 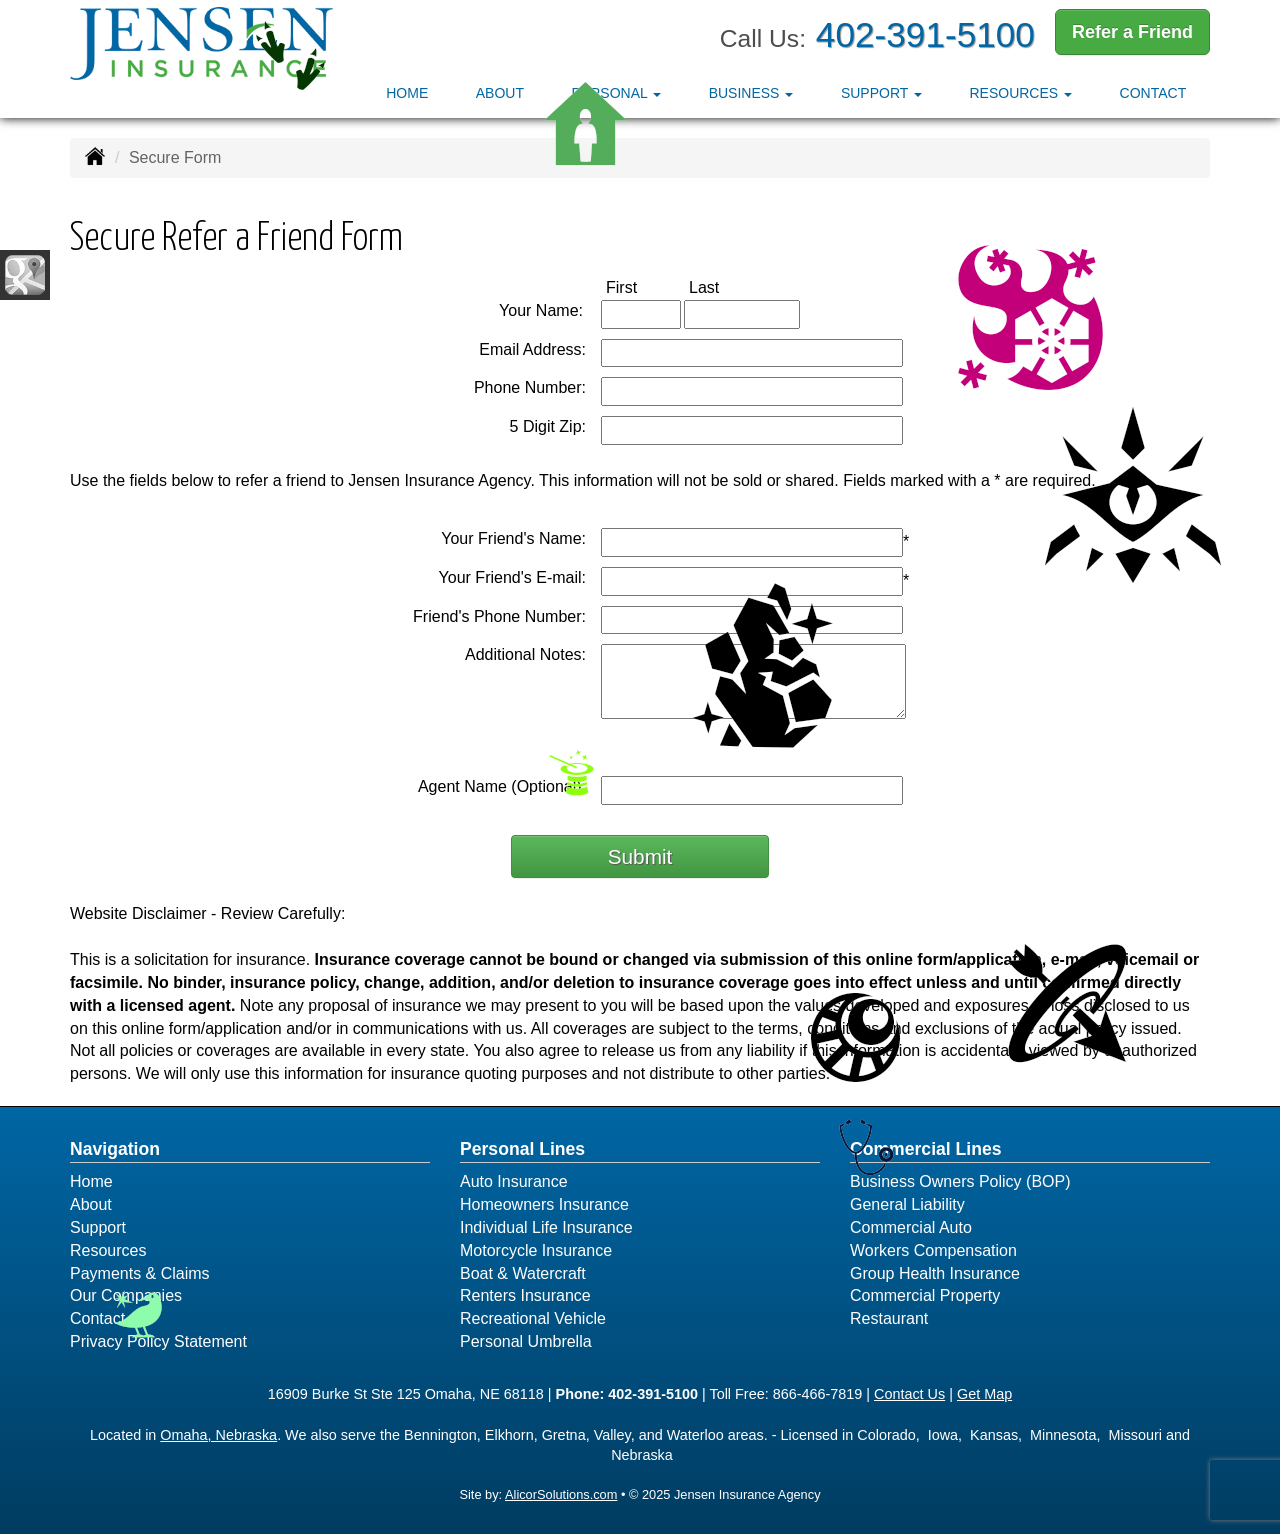 I want to click on collect ore or mining resources, so click(x=762, y=665).